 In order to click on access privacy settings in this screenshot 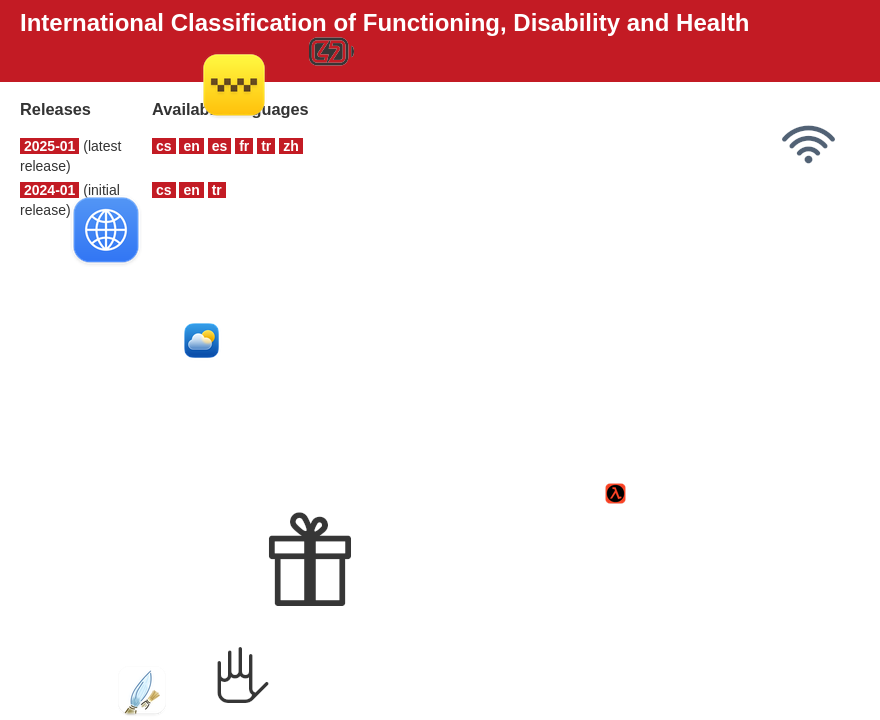, I will do `click(242, 675)`.